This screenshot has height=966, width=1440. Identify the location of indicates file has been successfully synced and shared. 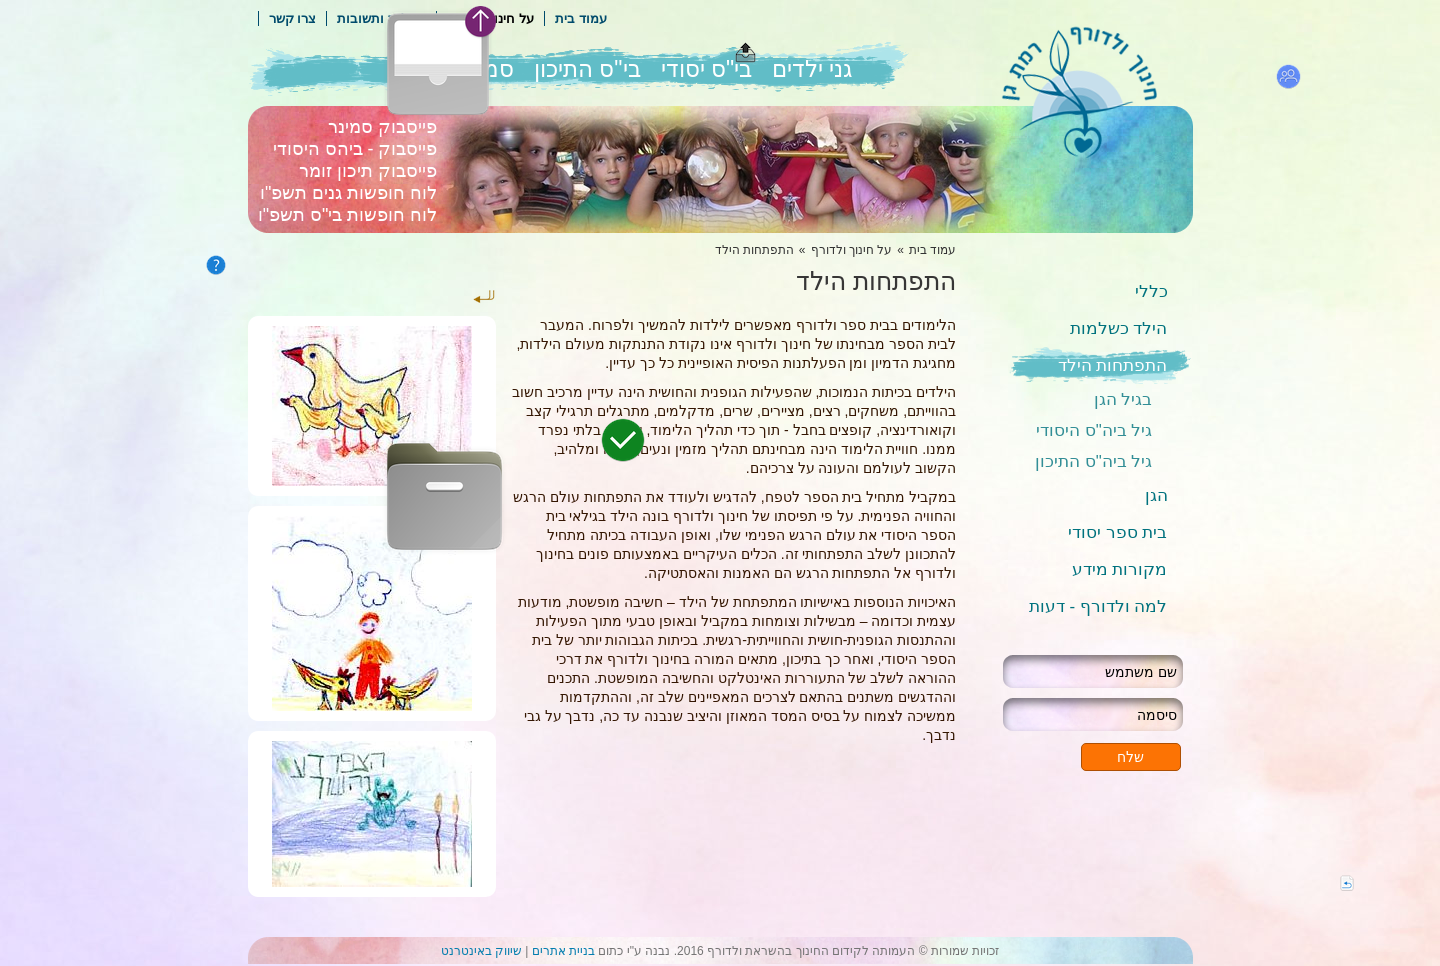
(623, 440).